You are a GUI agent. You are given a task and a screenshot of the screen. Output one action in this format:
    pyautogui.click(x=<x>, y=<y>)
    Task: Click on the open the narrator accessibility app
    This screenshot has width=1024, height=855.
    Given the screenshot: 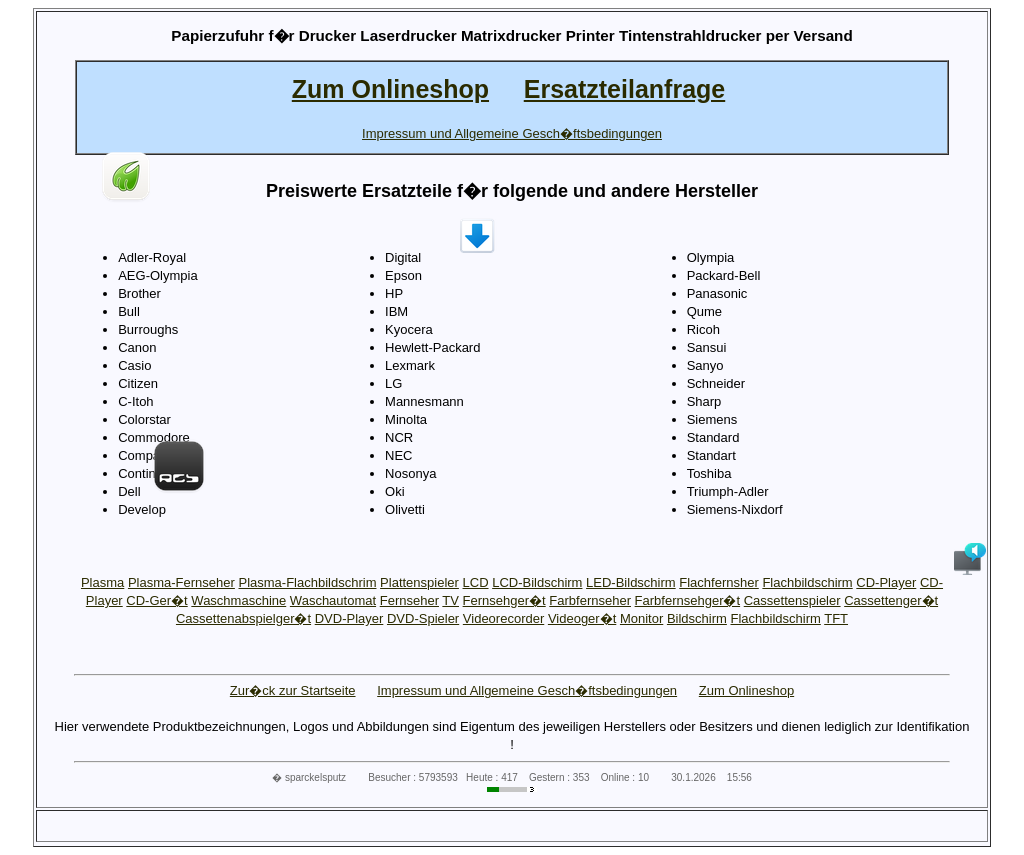 What is the action you would take?
    pyautogui.click(x=970, y=559)
    